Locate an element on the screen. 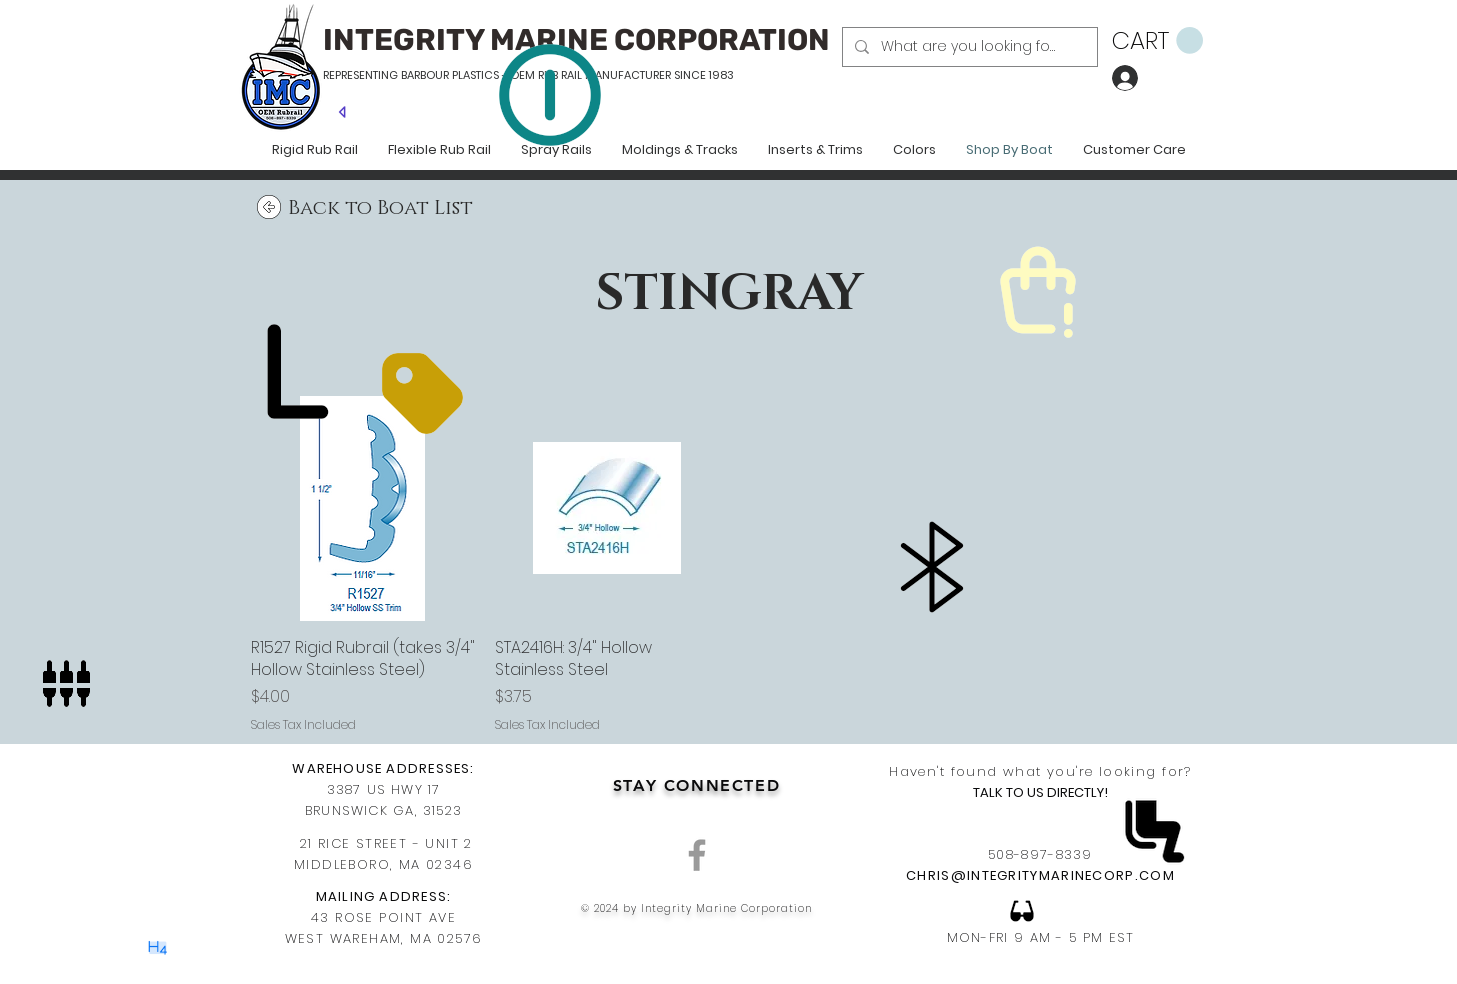 This screenshot has height=984, width=1457. access information or help is located at coordinates (550, 95).